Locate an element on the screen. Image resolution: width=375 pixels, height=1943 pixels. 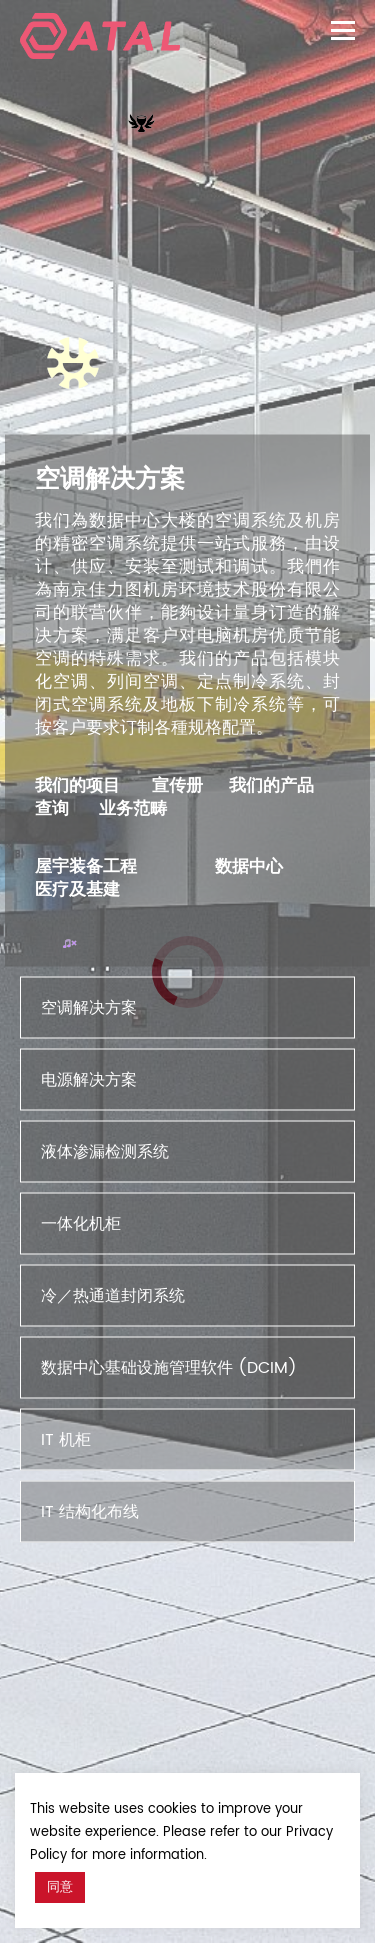
view legendary or rare item details is located at coordinates (141, 122).